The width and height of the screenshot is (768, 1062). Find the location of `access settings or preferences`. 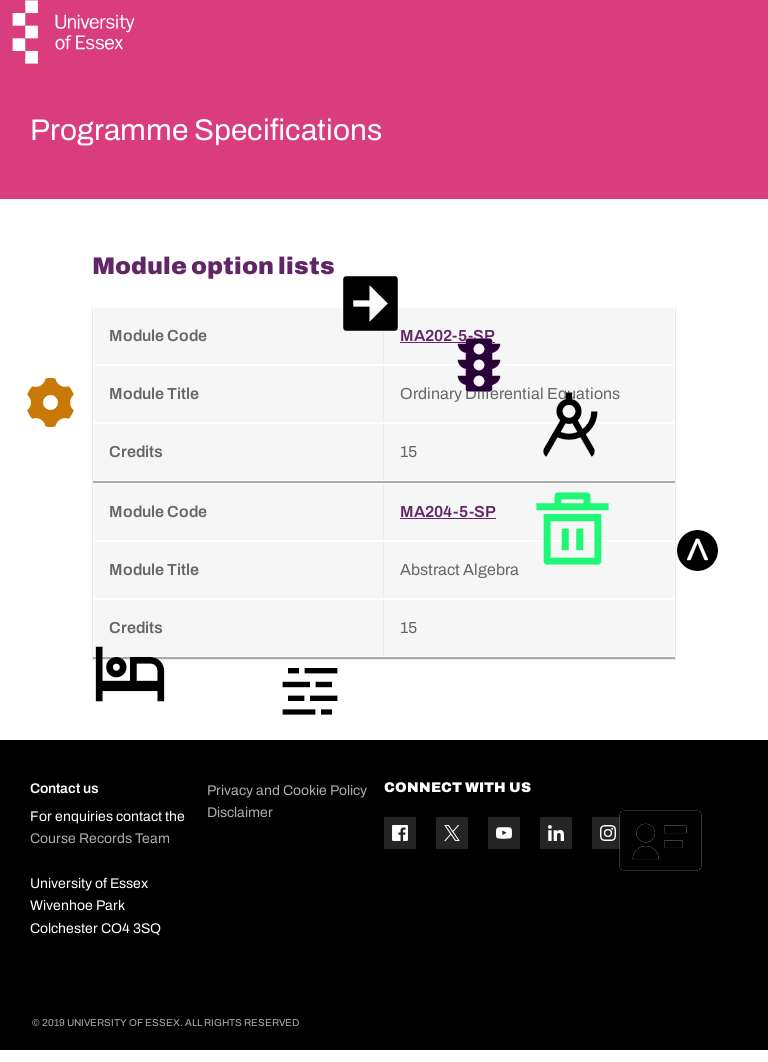

access settings or preferences is located at coordinates (50, 402).